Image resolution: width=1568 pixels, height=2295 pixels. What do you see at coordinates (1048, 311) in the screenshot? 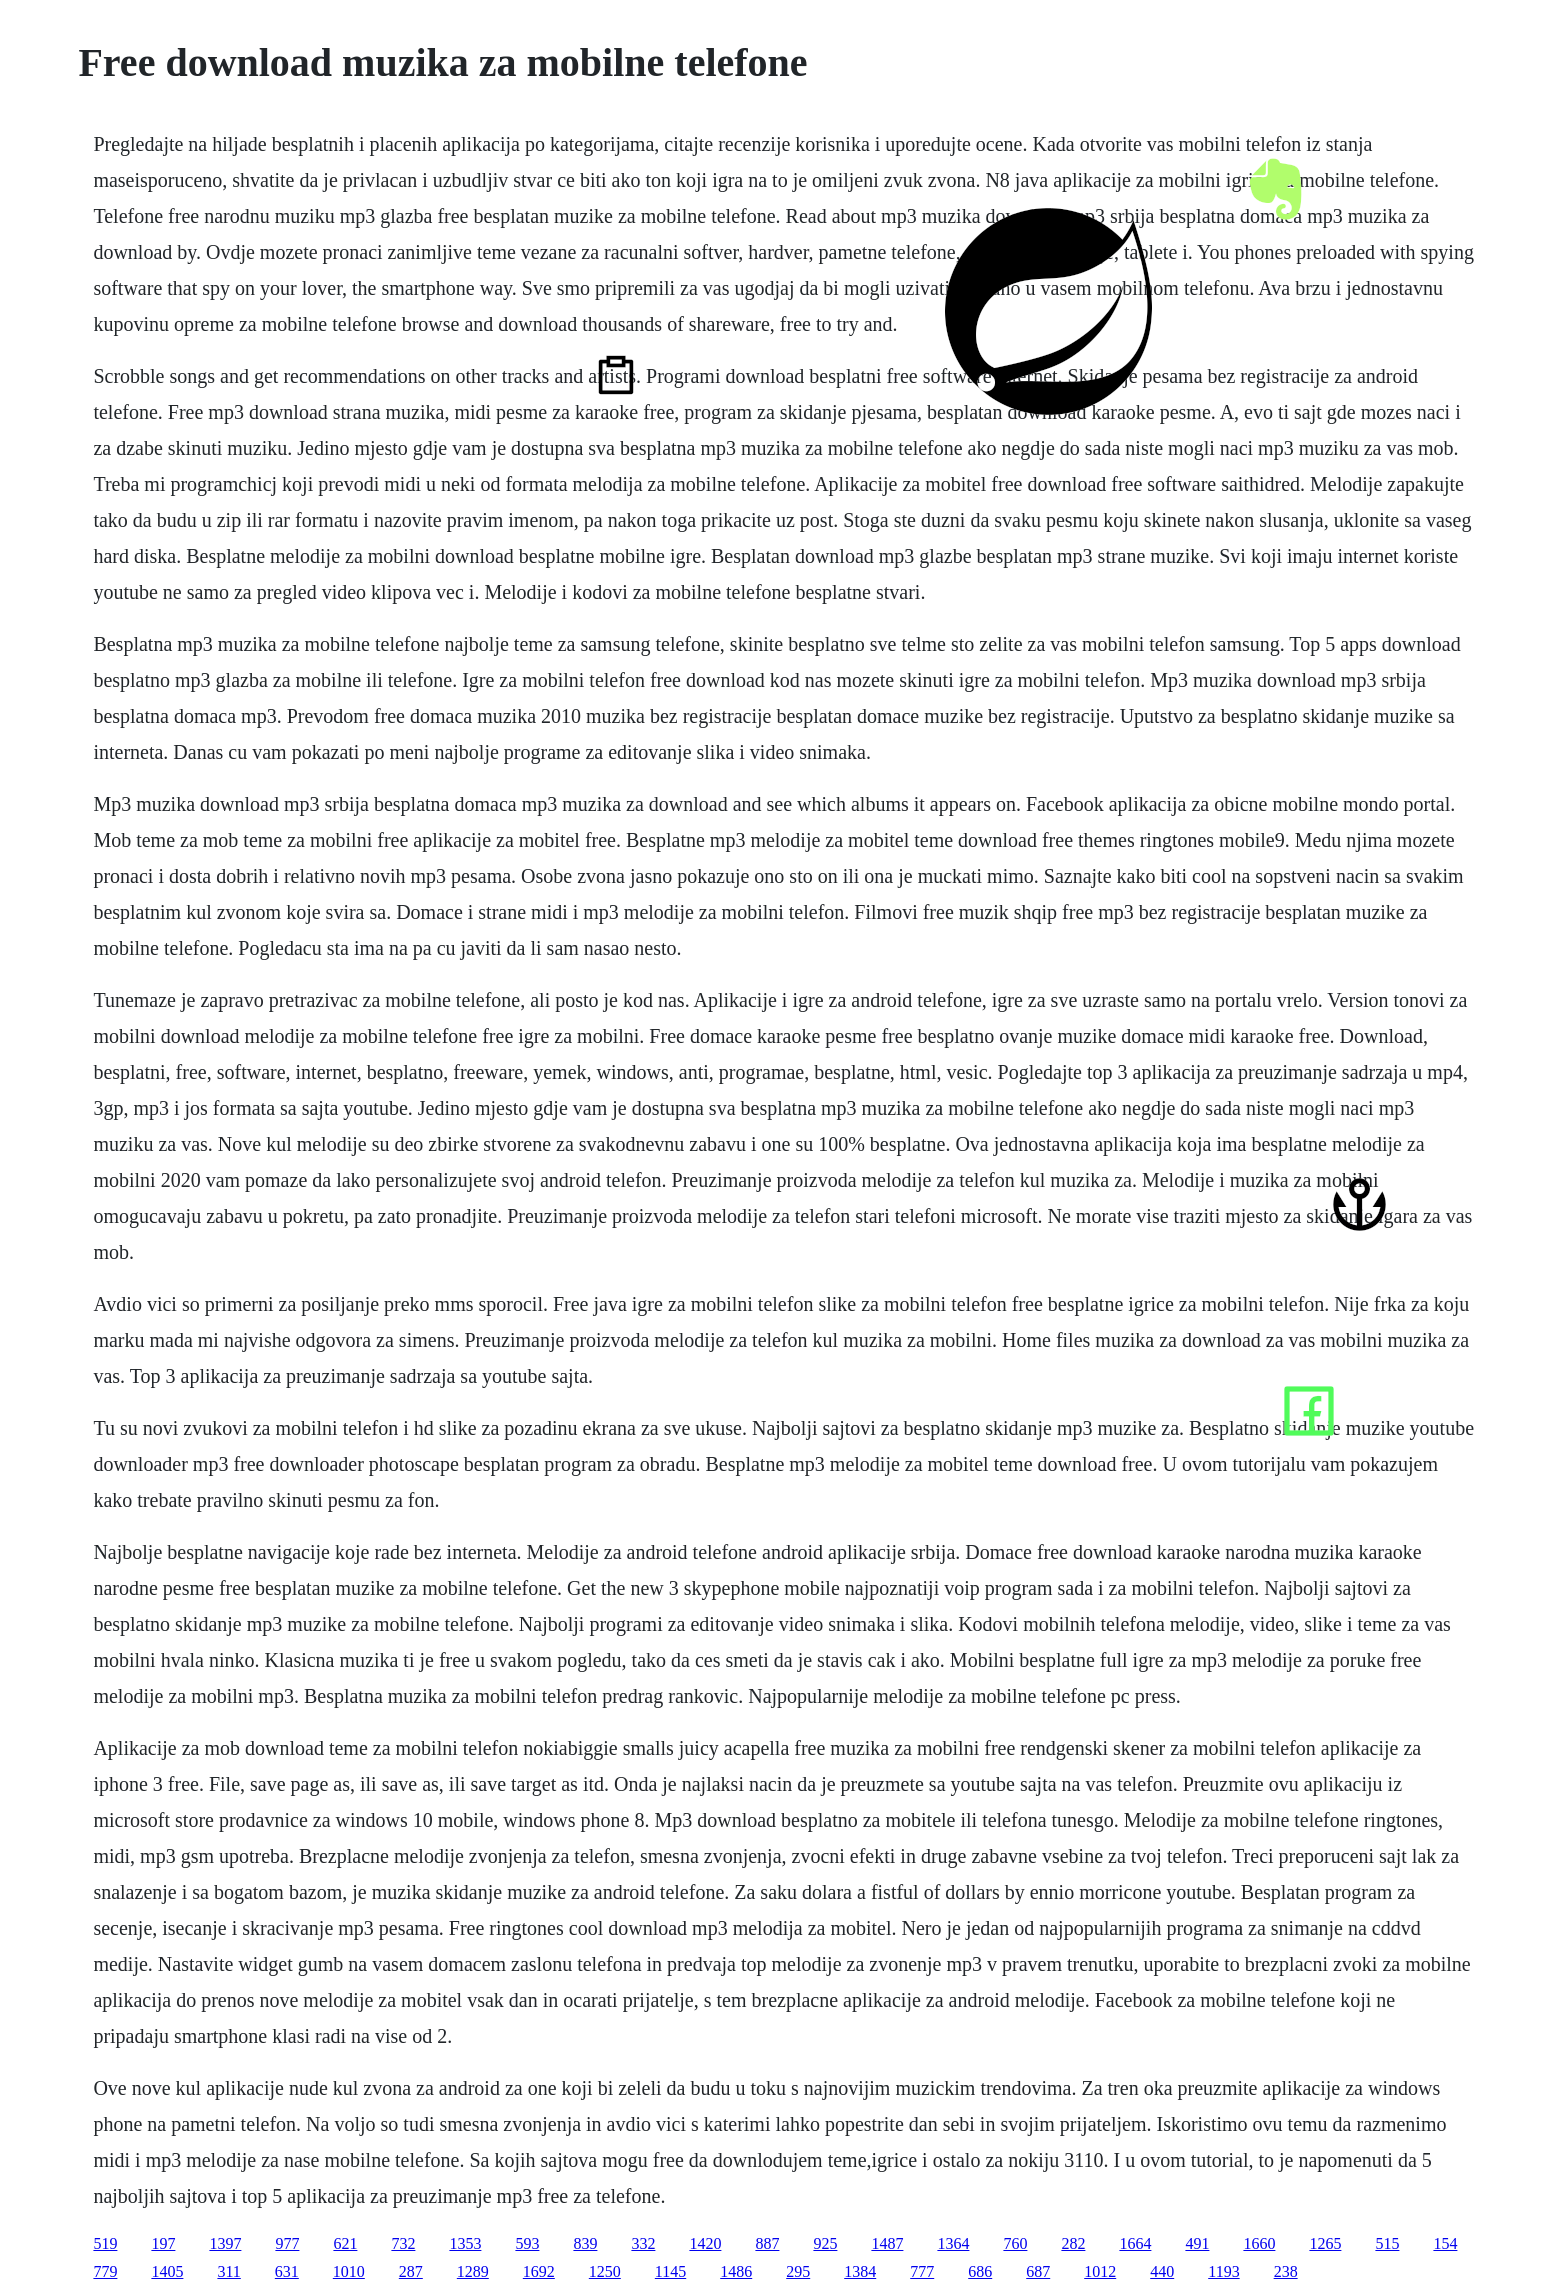
I see `spring framework logo` at bounding box center [1048, 311].